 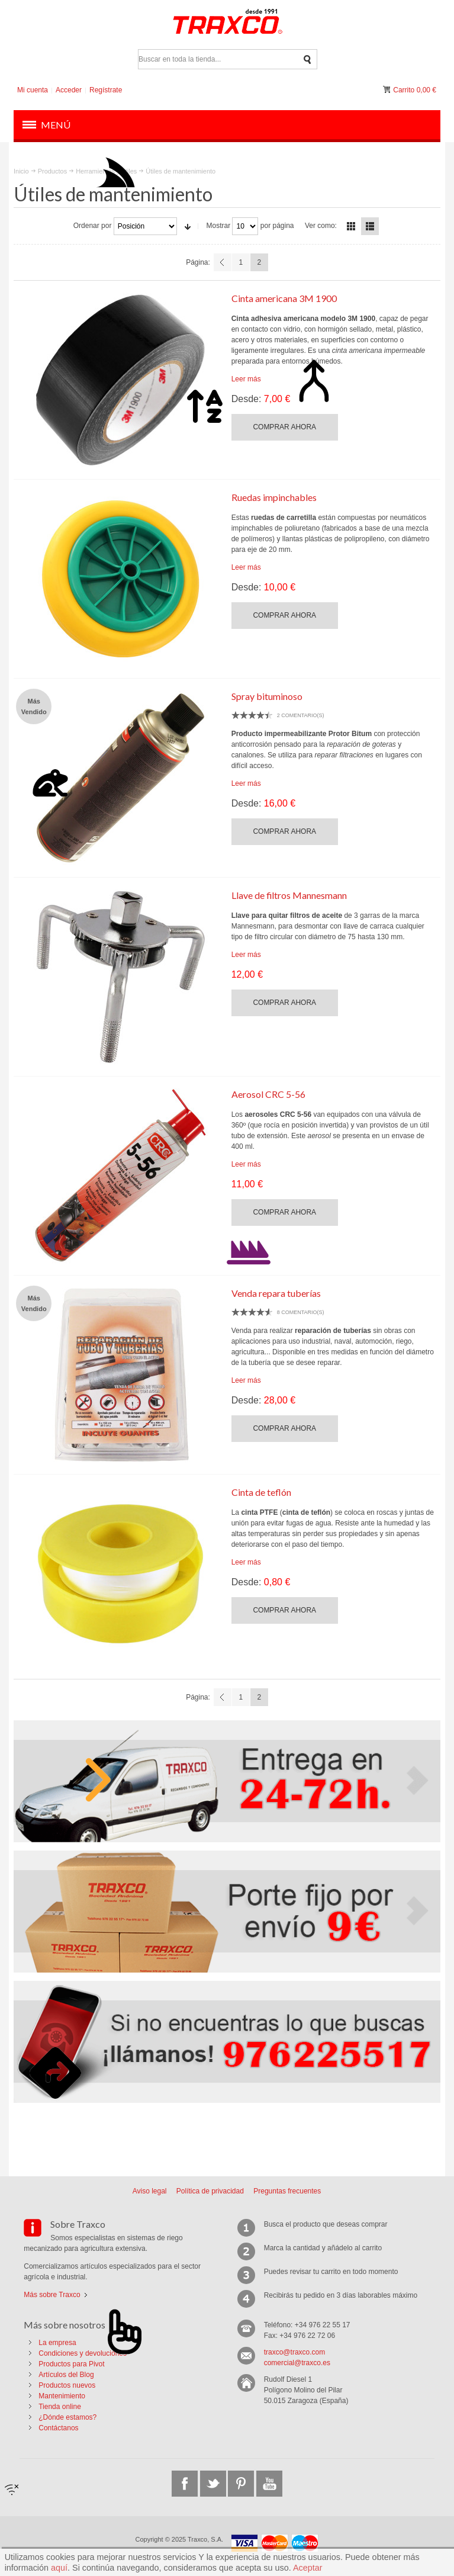 What do you see at coordinates (12, 2490) in the screenshot?
I see `no wifi connection available` at bounding box center [12, 2490].